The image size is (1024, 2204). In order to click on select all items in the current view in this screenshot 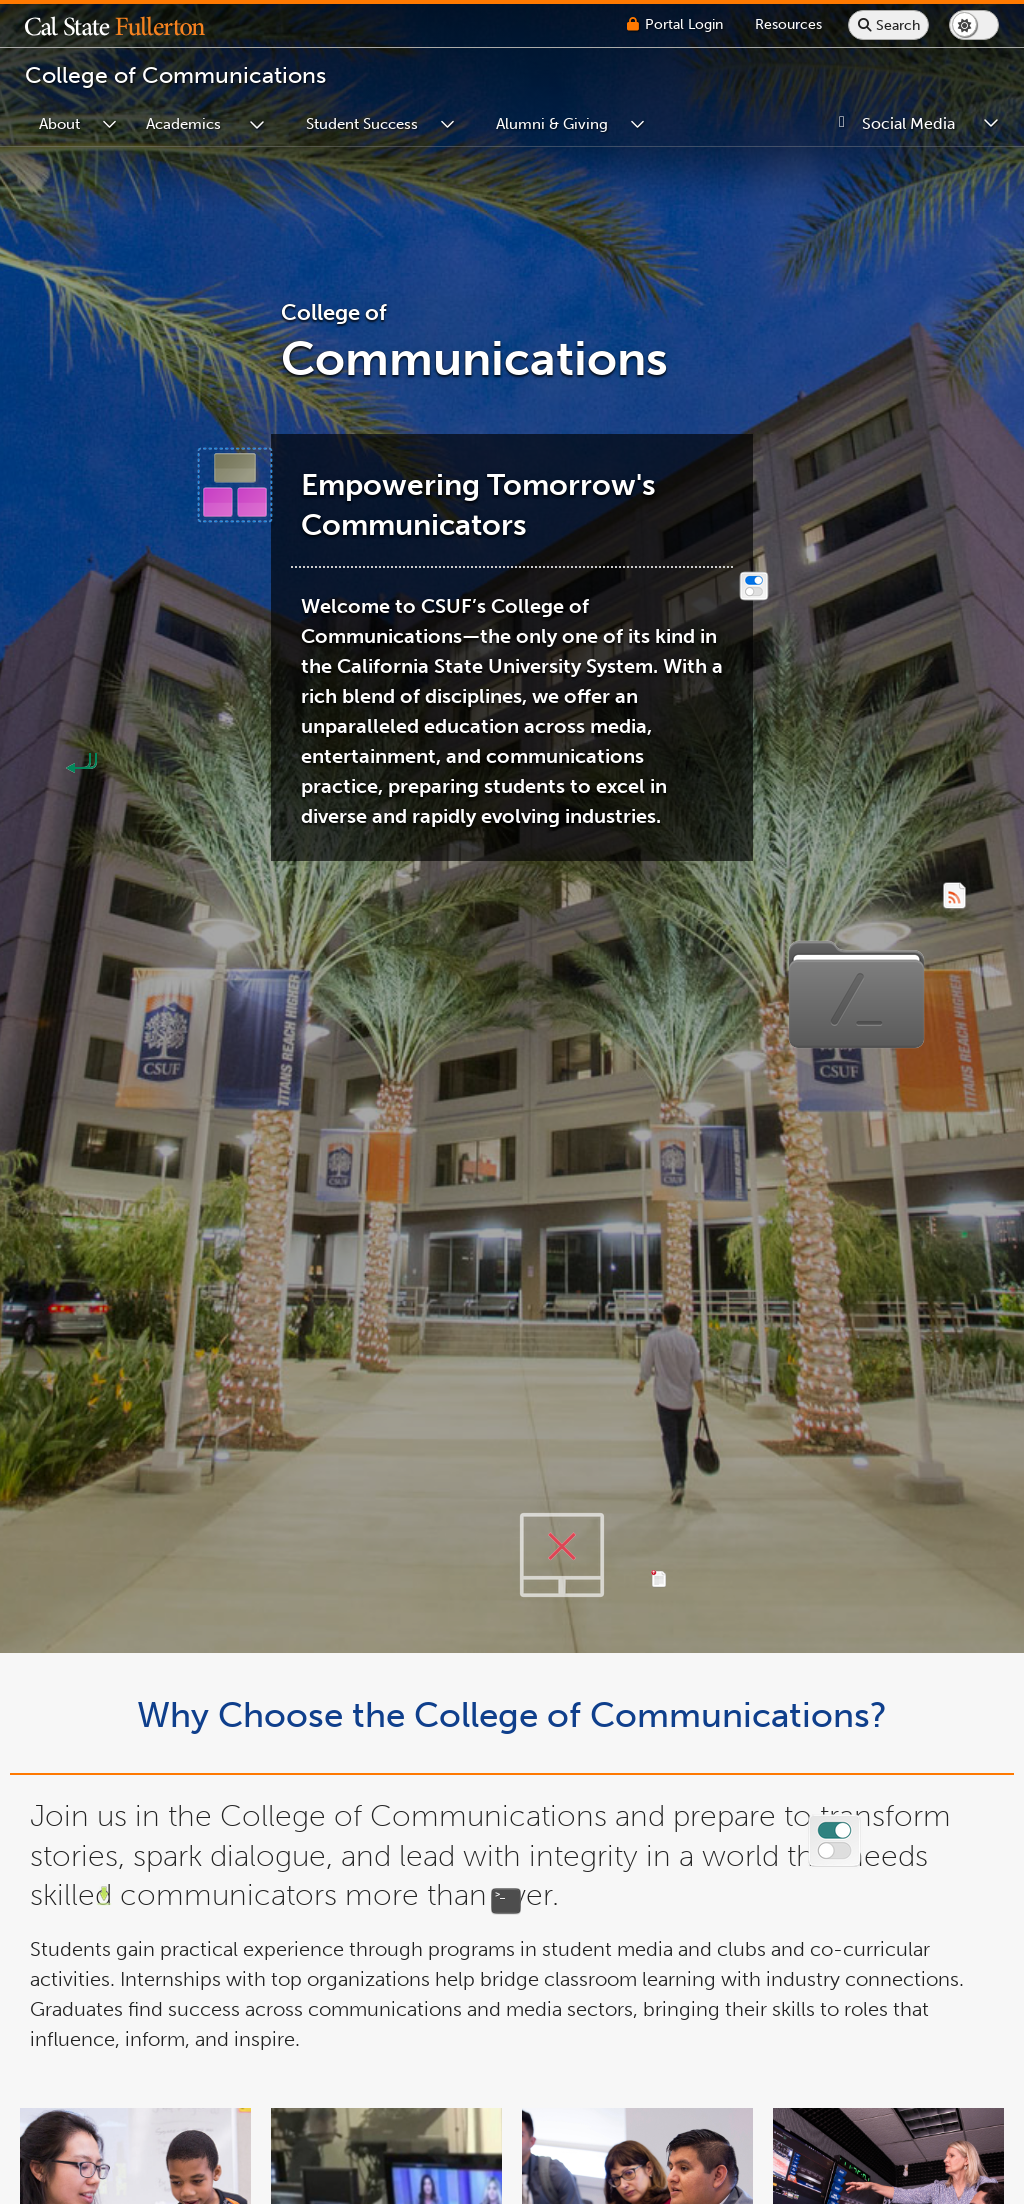, I will do `click(235, 485)`.